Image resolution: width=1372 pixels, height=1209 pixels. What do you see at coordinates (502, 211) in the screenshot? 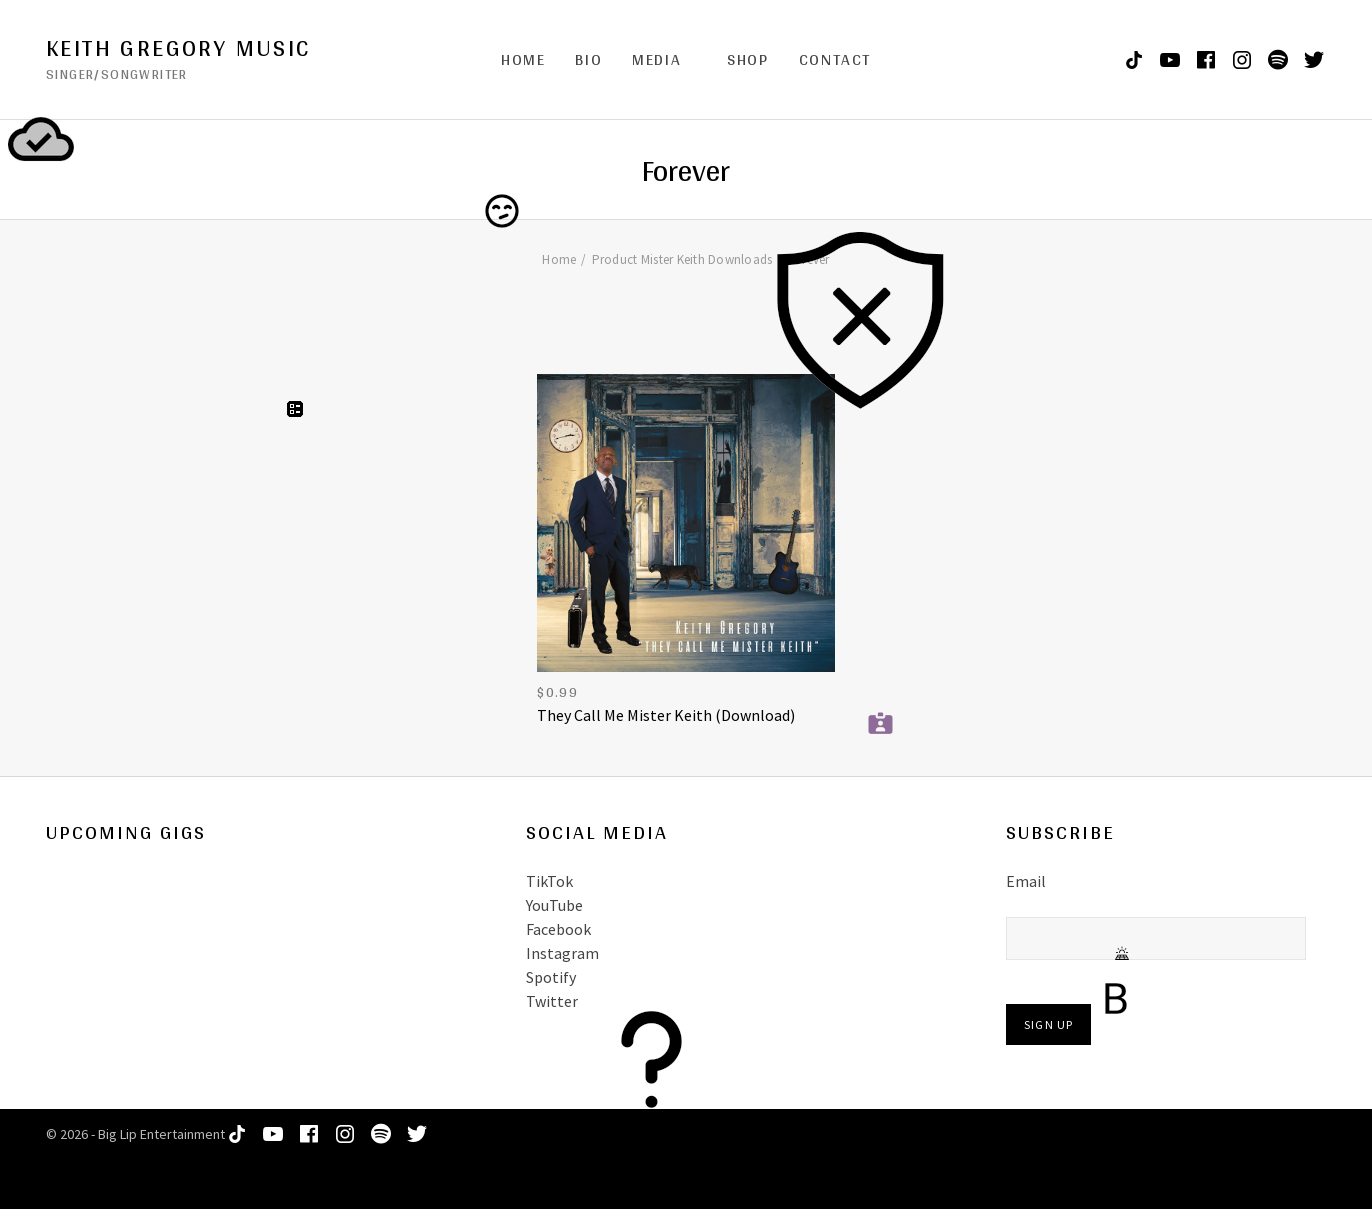
I see `indicate dissatisfaction or negative feedback` at bounding box center [502, 211].